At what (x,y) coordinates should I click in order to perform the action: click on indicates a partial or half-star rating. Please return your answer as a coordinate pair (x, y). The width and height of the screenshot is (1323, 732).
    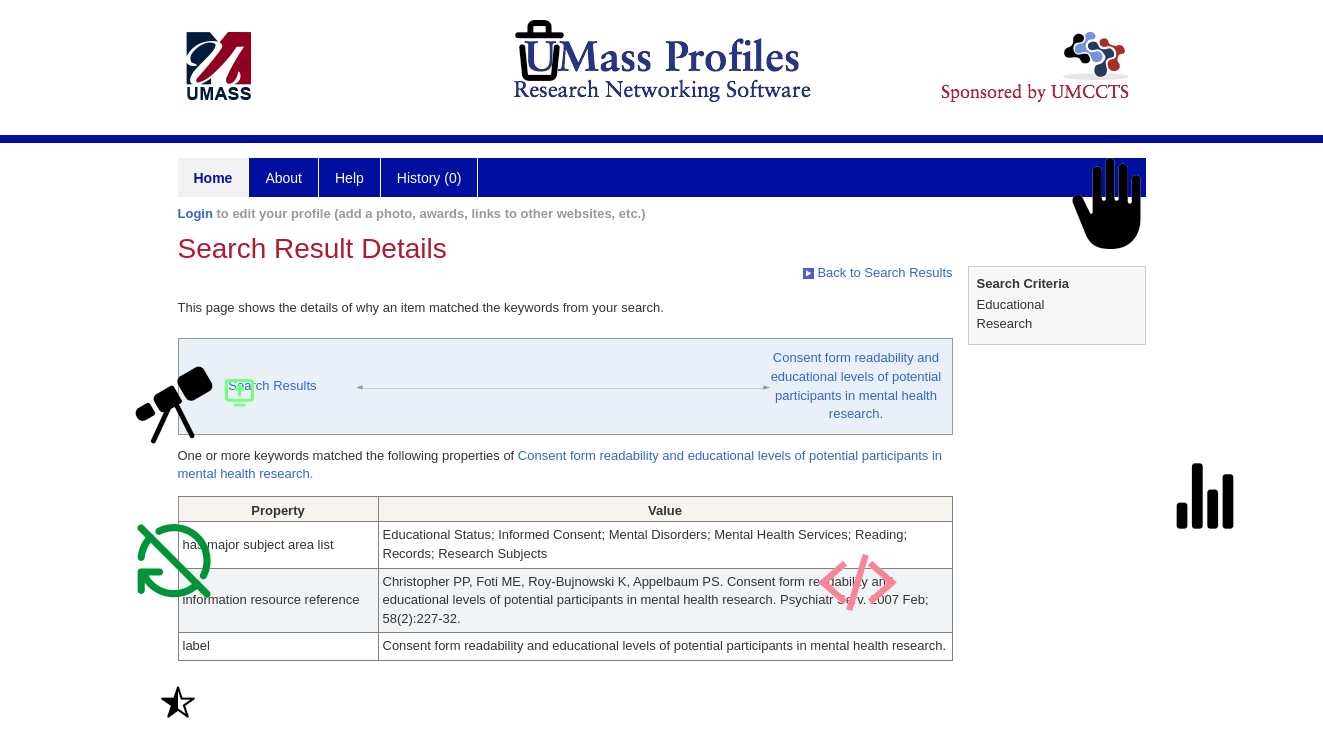
    Looking at the image, I should click on (178, 702).